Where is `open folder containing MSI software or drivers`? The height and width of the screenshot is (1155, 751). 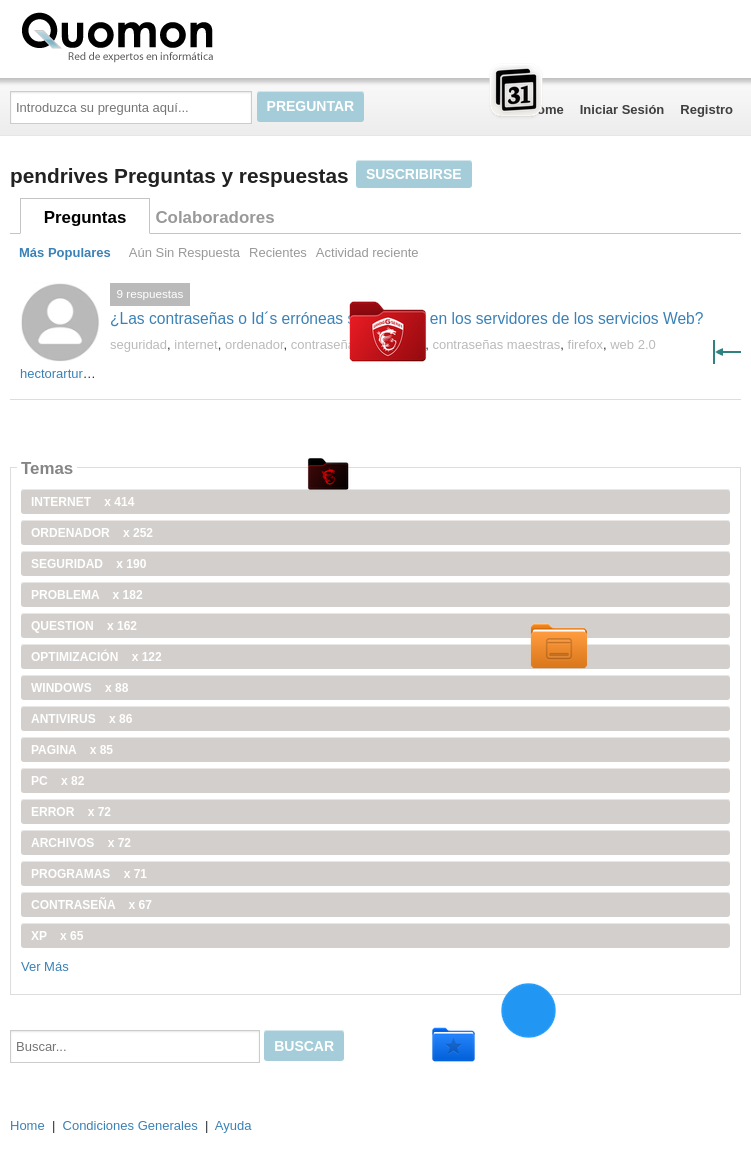 open folder containing MSI software or drivers is located at coordinates (387, 333).